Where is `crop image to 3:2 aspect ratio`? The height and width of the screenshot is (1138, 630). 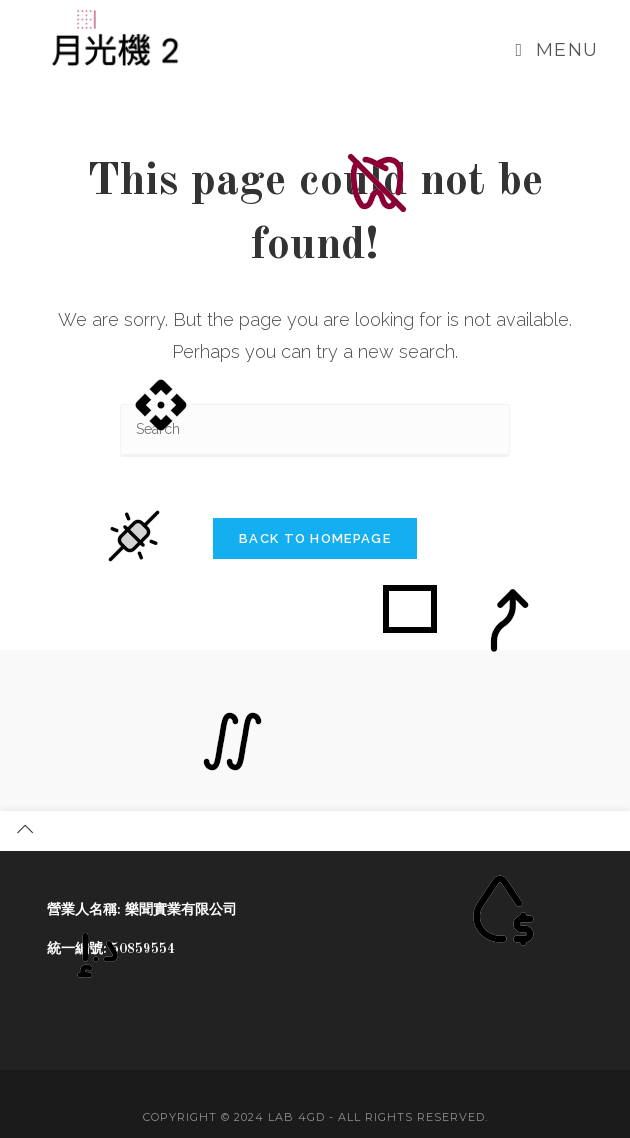
crop image to 3:2 aspect ratio is located at coordinates (410, 609).